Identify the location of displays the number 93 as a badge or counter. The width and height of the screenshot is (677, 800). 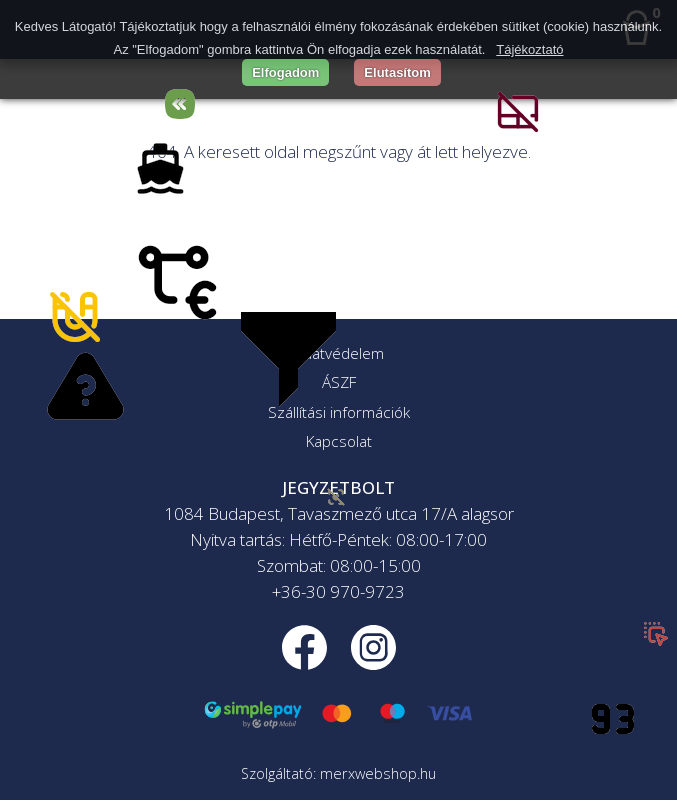
(613, 719).